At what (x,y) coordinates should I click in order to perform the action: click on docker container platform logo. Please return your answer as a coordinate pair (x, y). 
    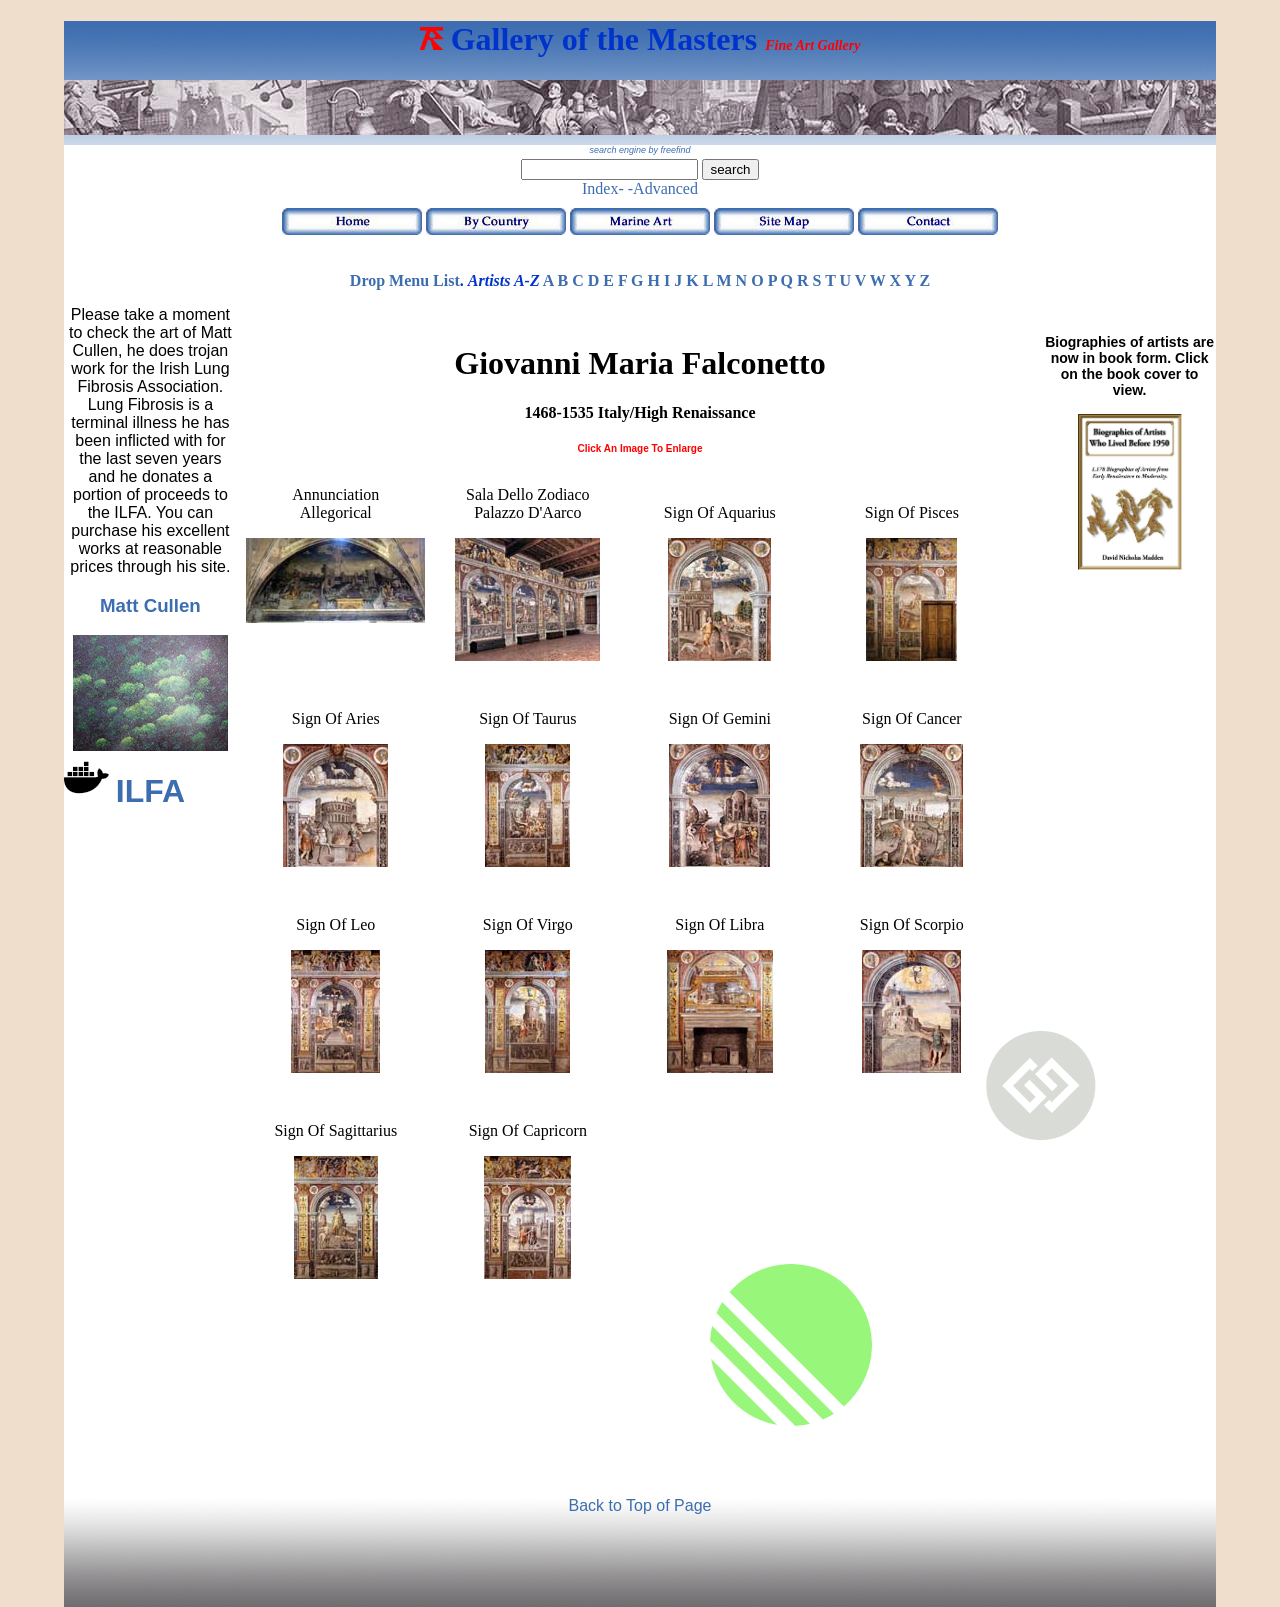
    Looking at the image, I should click on (86, 777).